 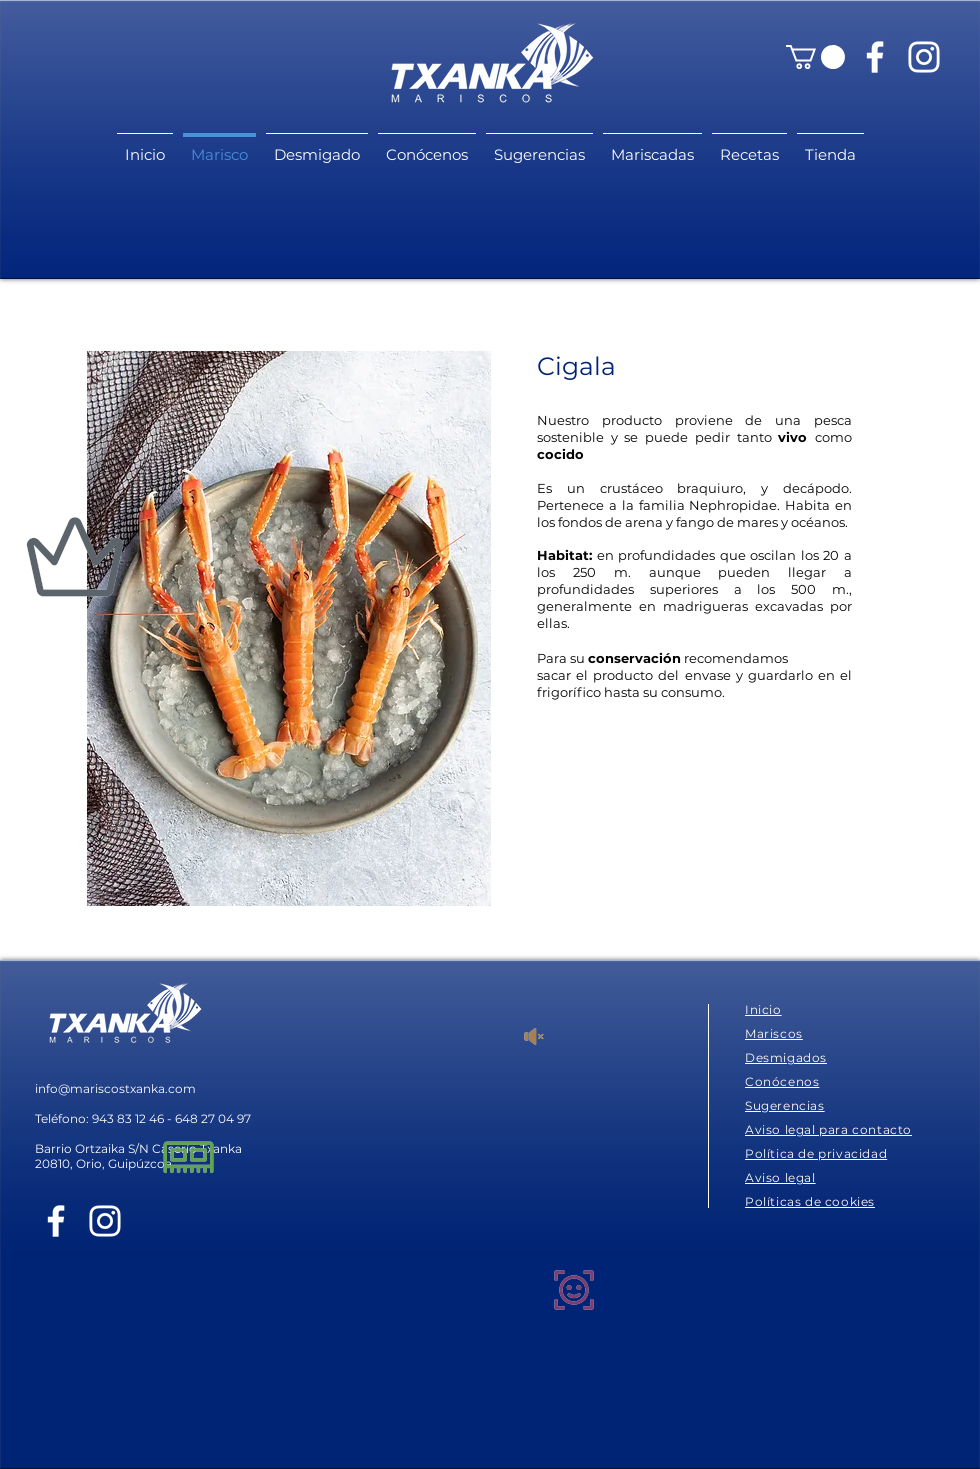 What do you see at coordinates (574, 1290) in the screenshot?
I see `scan face to unlock or authenticate` at bounding box center [574, 1290].